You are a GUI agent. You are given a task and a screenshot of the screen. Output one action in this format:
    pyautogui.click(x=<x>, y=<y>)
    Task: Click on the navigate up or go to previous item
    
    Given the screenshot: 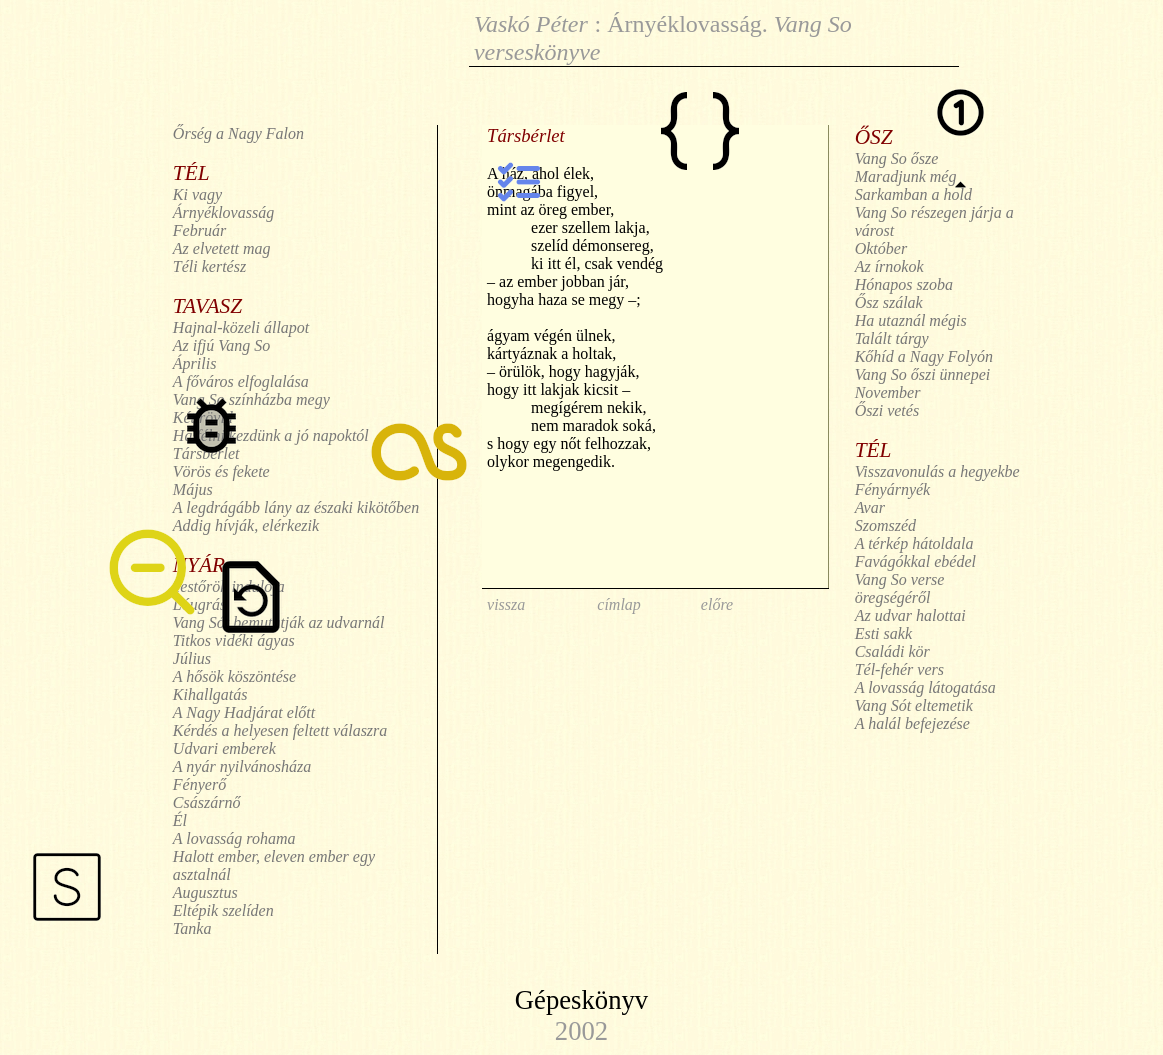 What is the action you would take?
    pyautogui.click(x=960, y=187)
    